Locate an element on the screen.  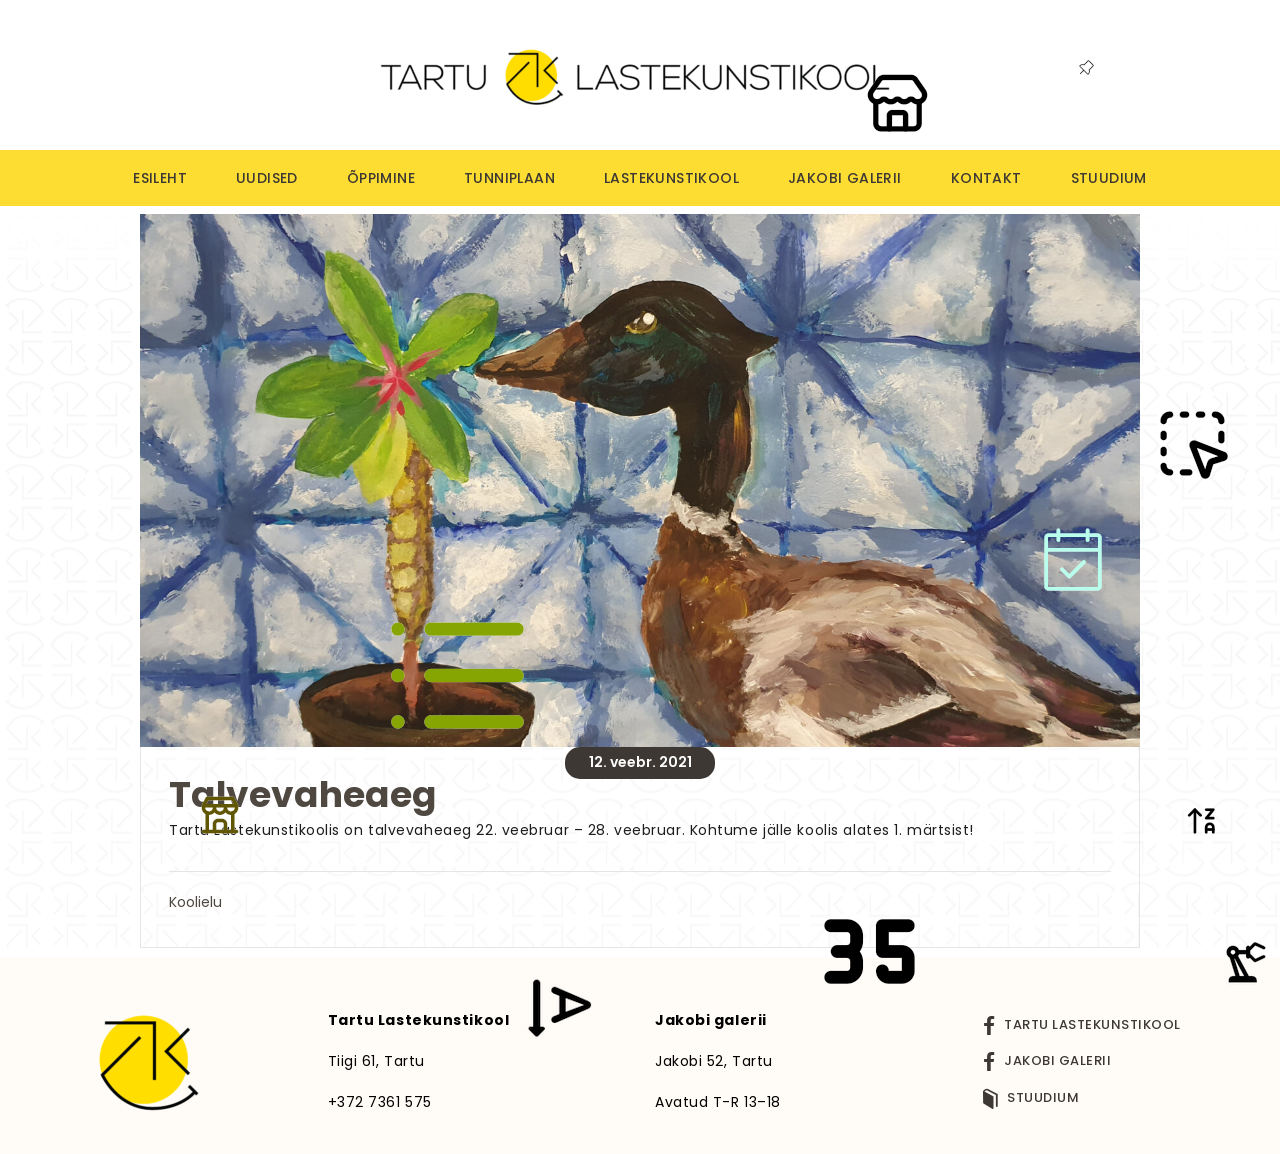
view items in list format is located at coordinates (457, 675).